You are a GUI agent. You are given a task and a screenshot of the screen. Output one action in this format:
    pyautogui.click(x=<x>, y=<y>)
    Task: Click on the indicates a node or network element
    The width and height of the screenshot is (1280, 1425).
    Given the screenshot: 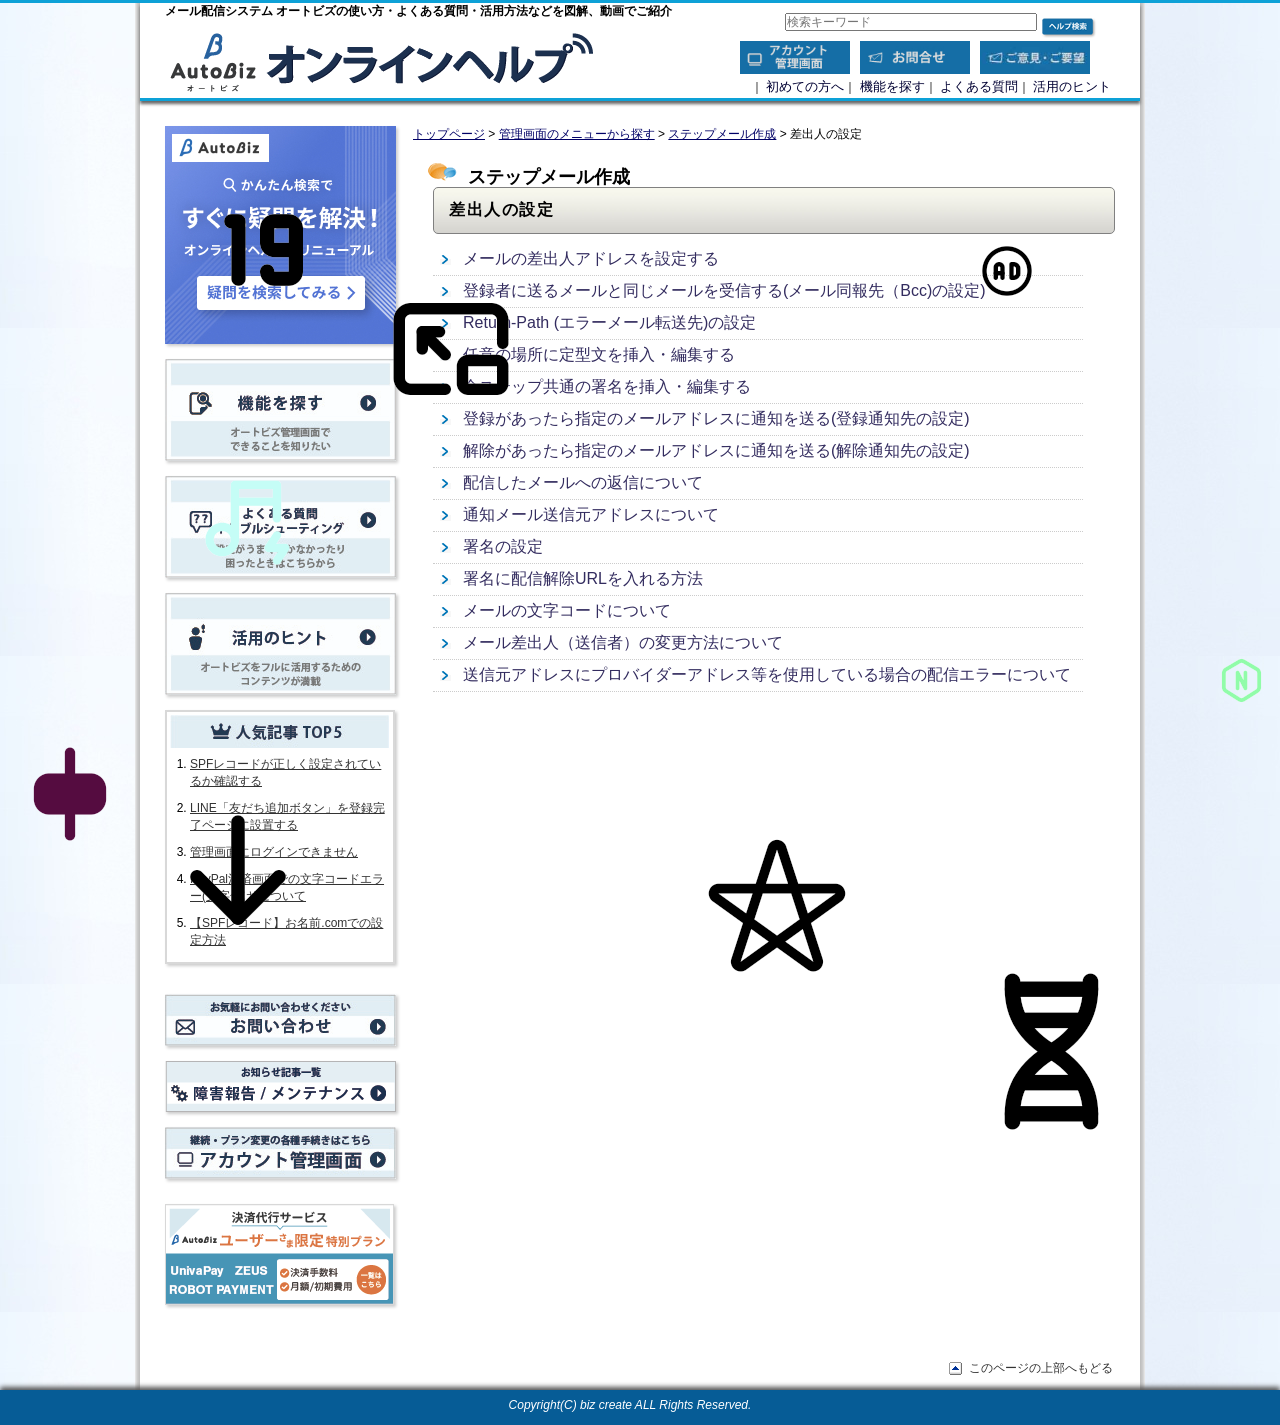 What is the action you would take?
    pyautogui.click(x=1241, y=680)
    